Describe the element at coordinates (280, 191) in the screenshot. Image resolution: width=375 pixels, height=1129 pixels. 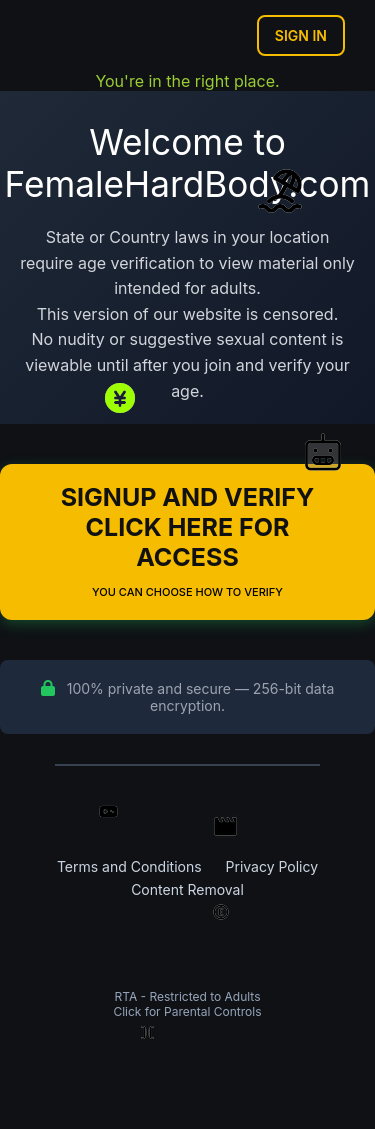
I see `view beach or coastal locations` at that location.